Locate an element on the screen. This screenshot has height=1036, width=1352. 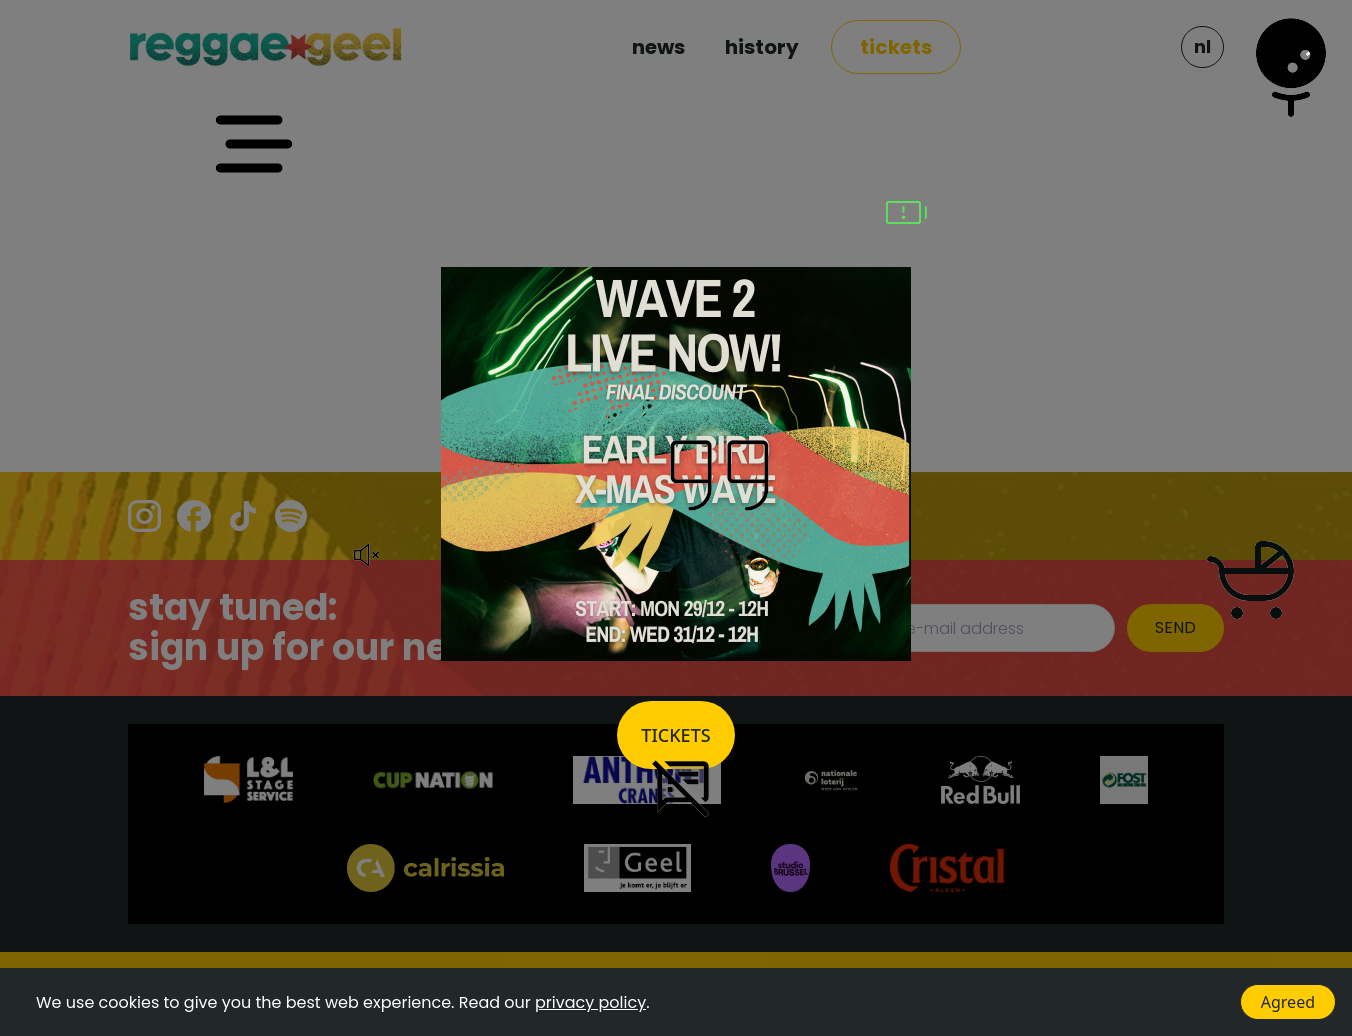
access baby or parenting-related features is located at coordinates (1252, 577).